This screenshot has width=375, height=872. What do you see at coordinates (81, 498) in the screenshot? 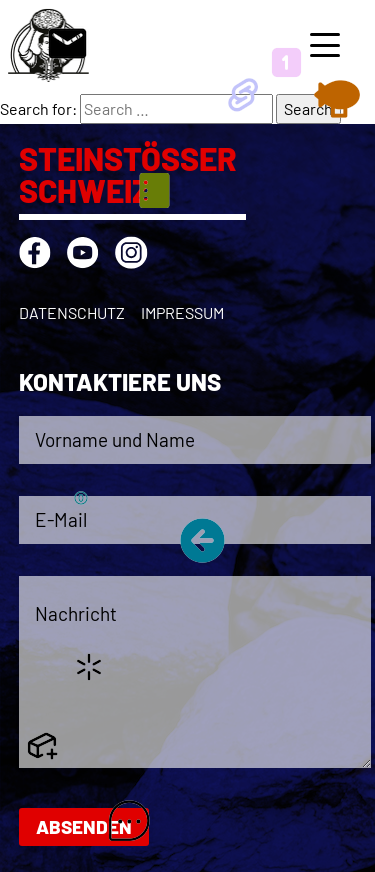
I see `open opera browser` at bounding box center [81, 498].